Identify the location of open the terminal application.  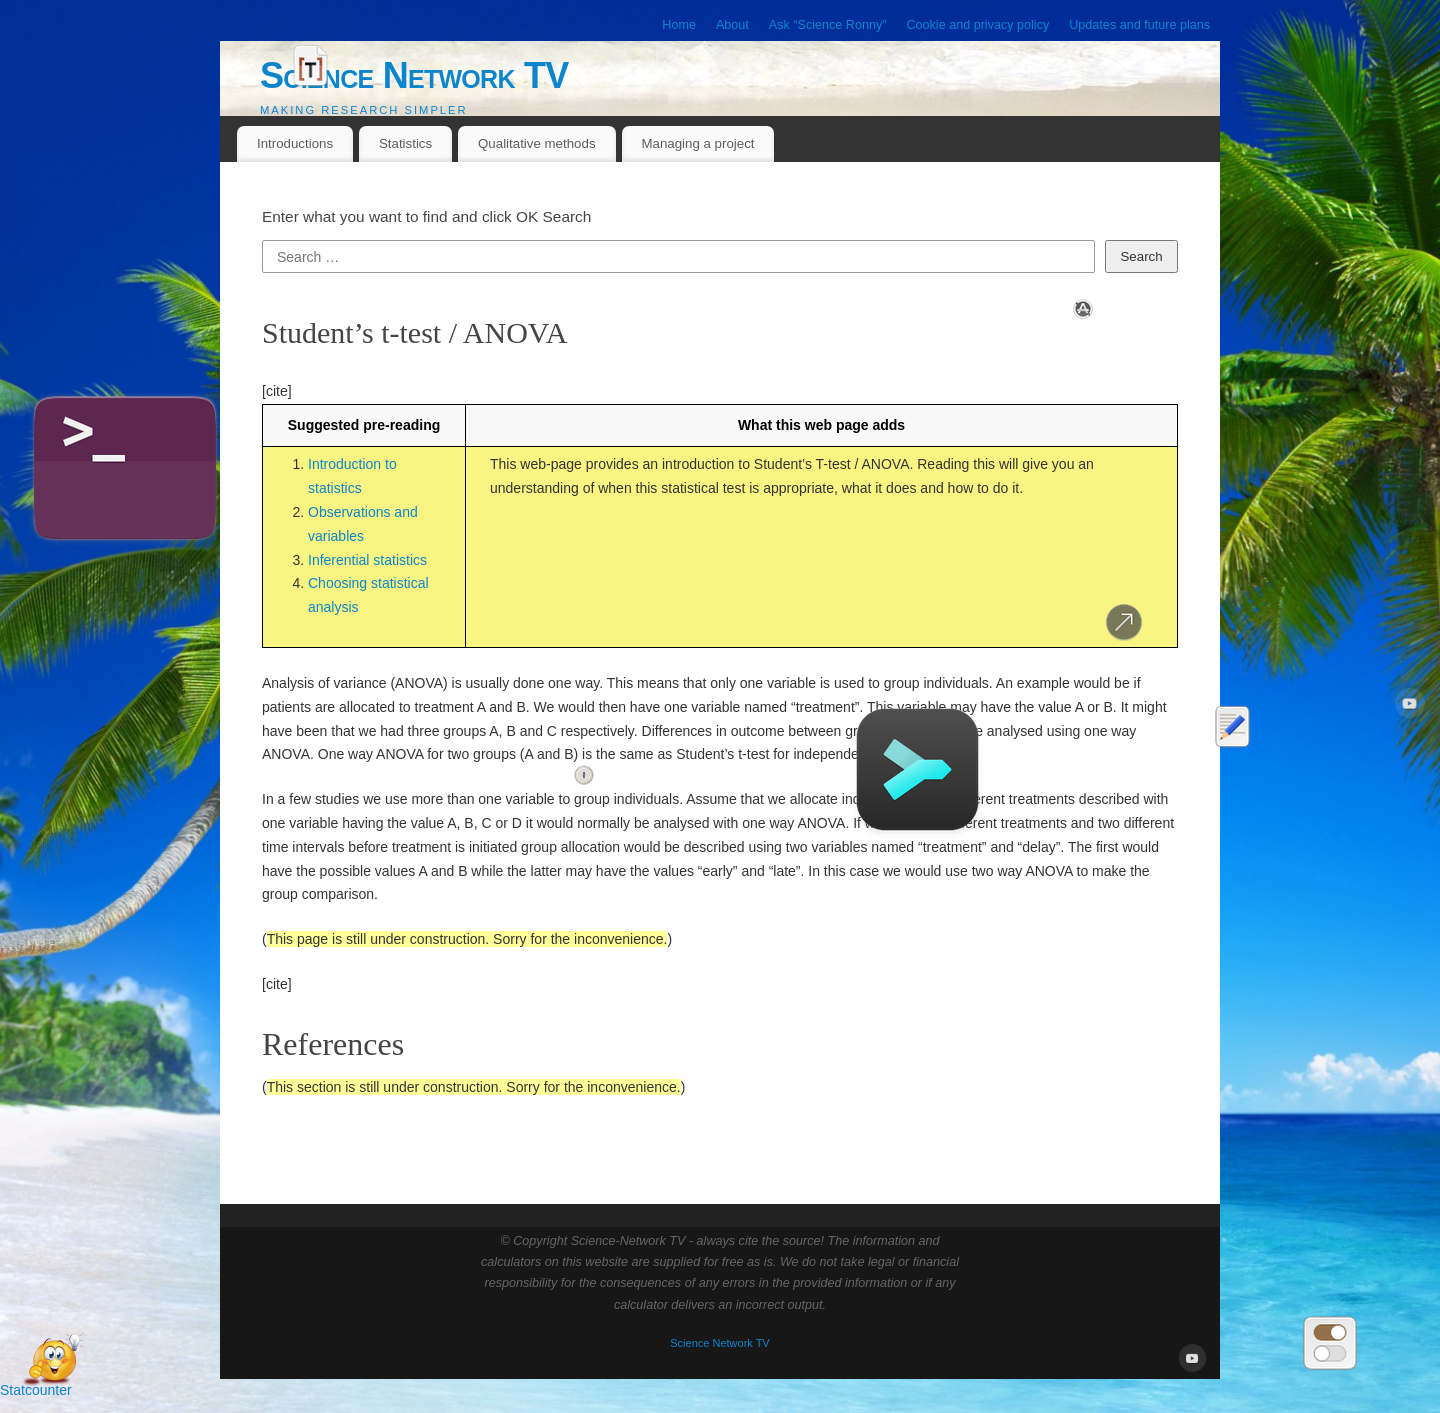
(125, 468).